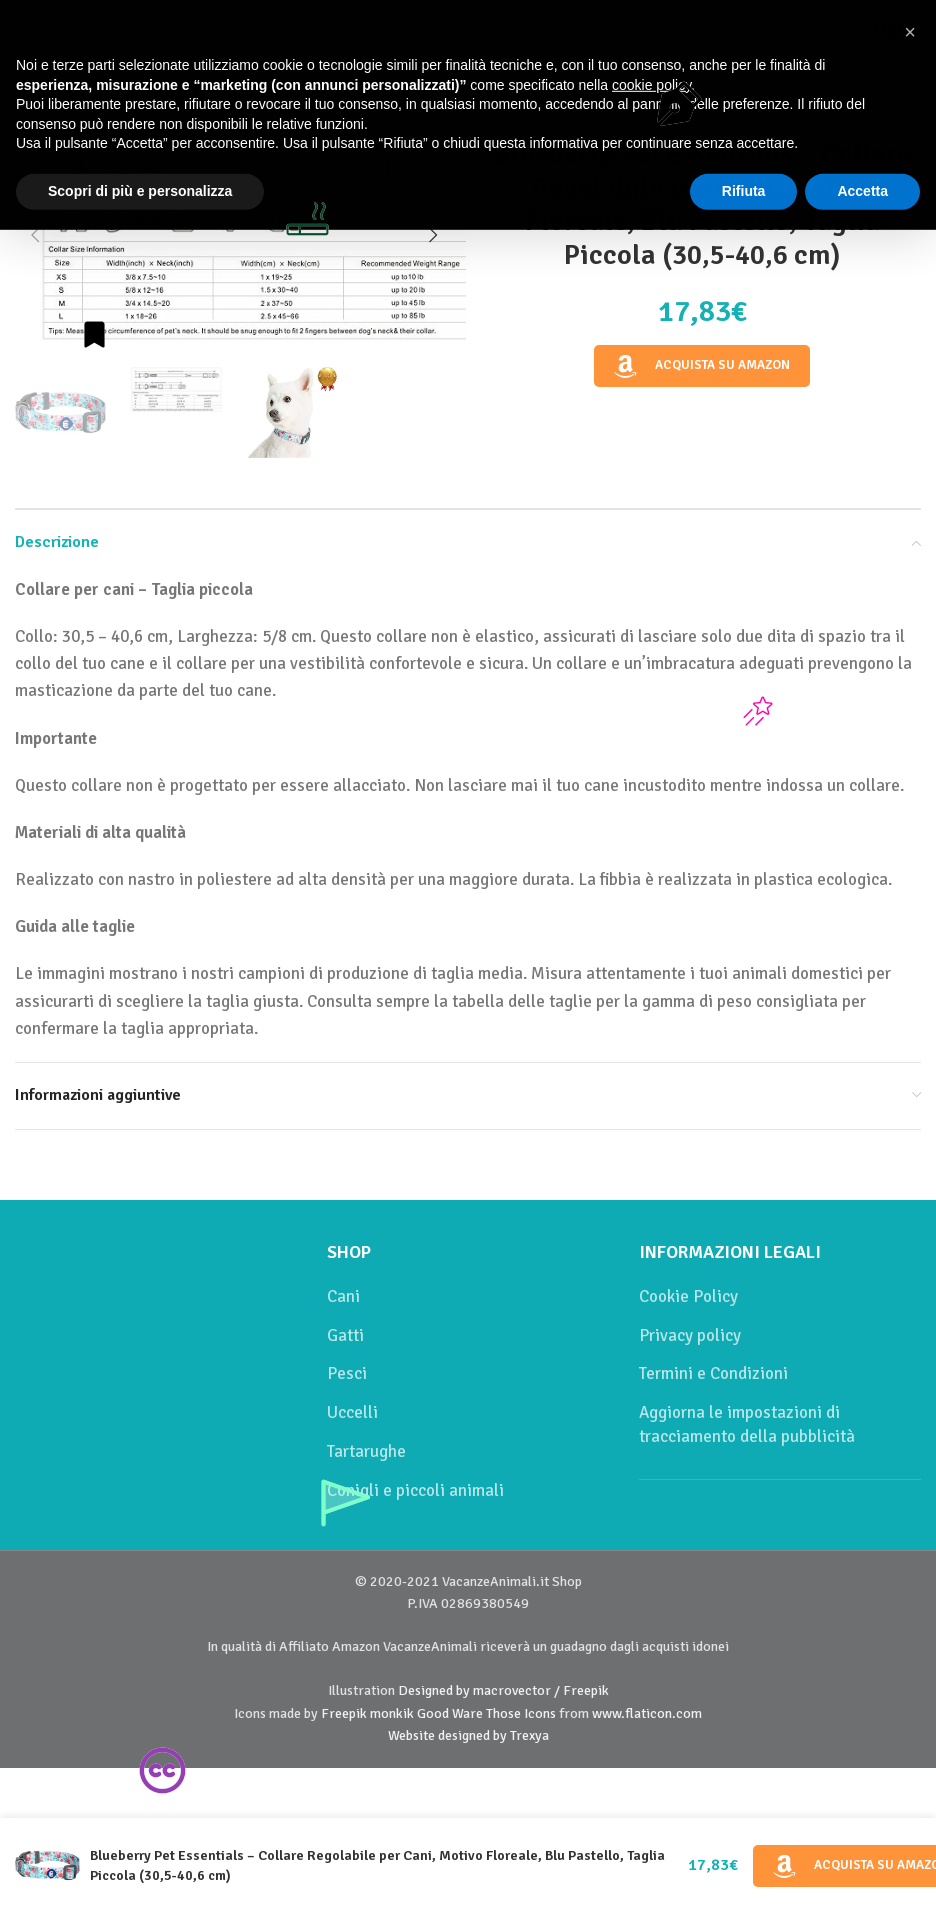 This screenshot has width=936, height=1913. Describe the element at coordinates (676, 106) in the screenshot. I see `access drawing or illustration tools` at that location.